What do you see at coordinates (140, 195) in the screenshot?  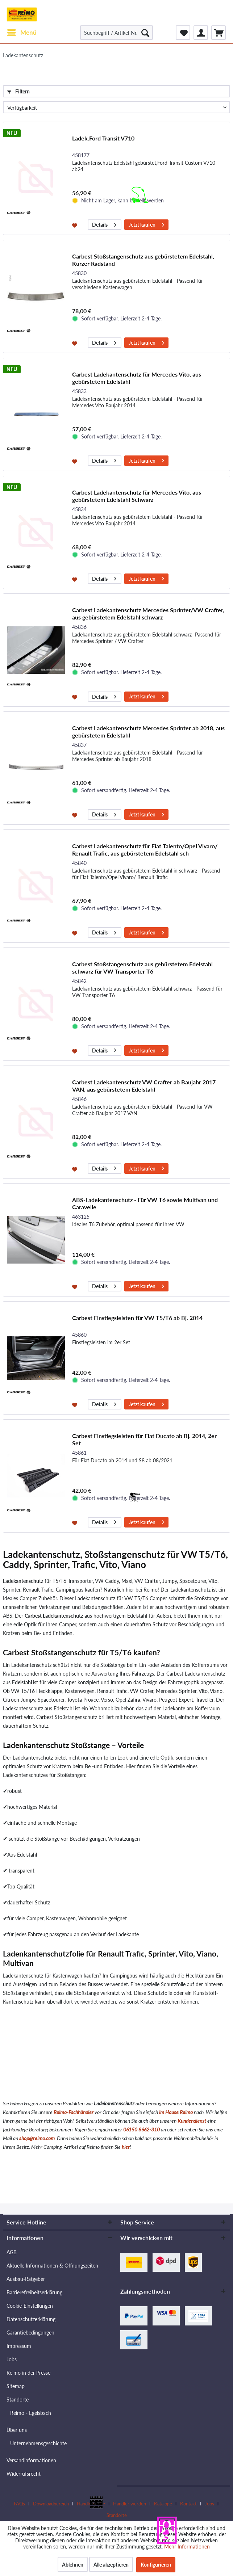 I see `access cleaning or vacuum robot controls` at bounding box center [140, 195].